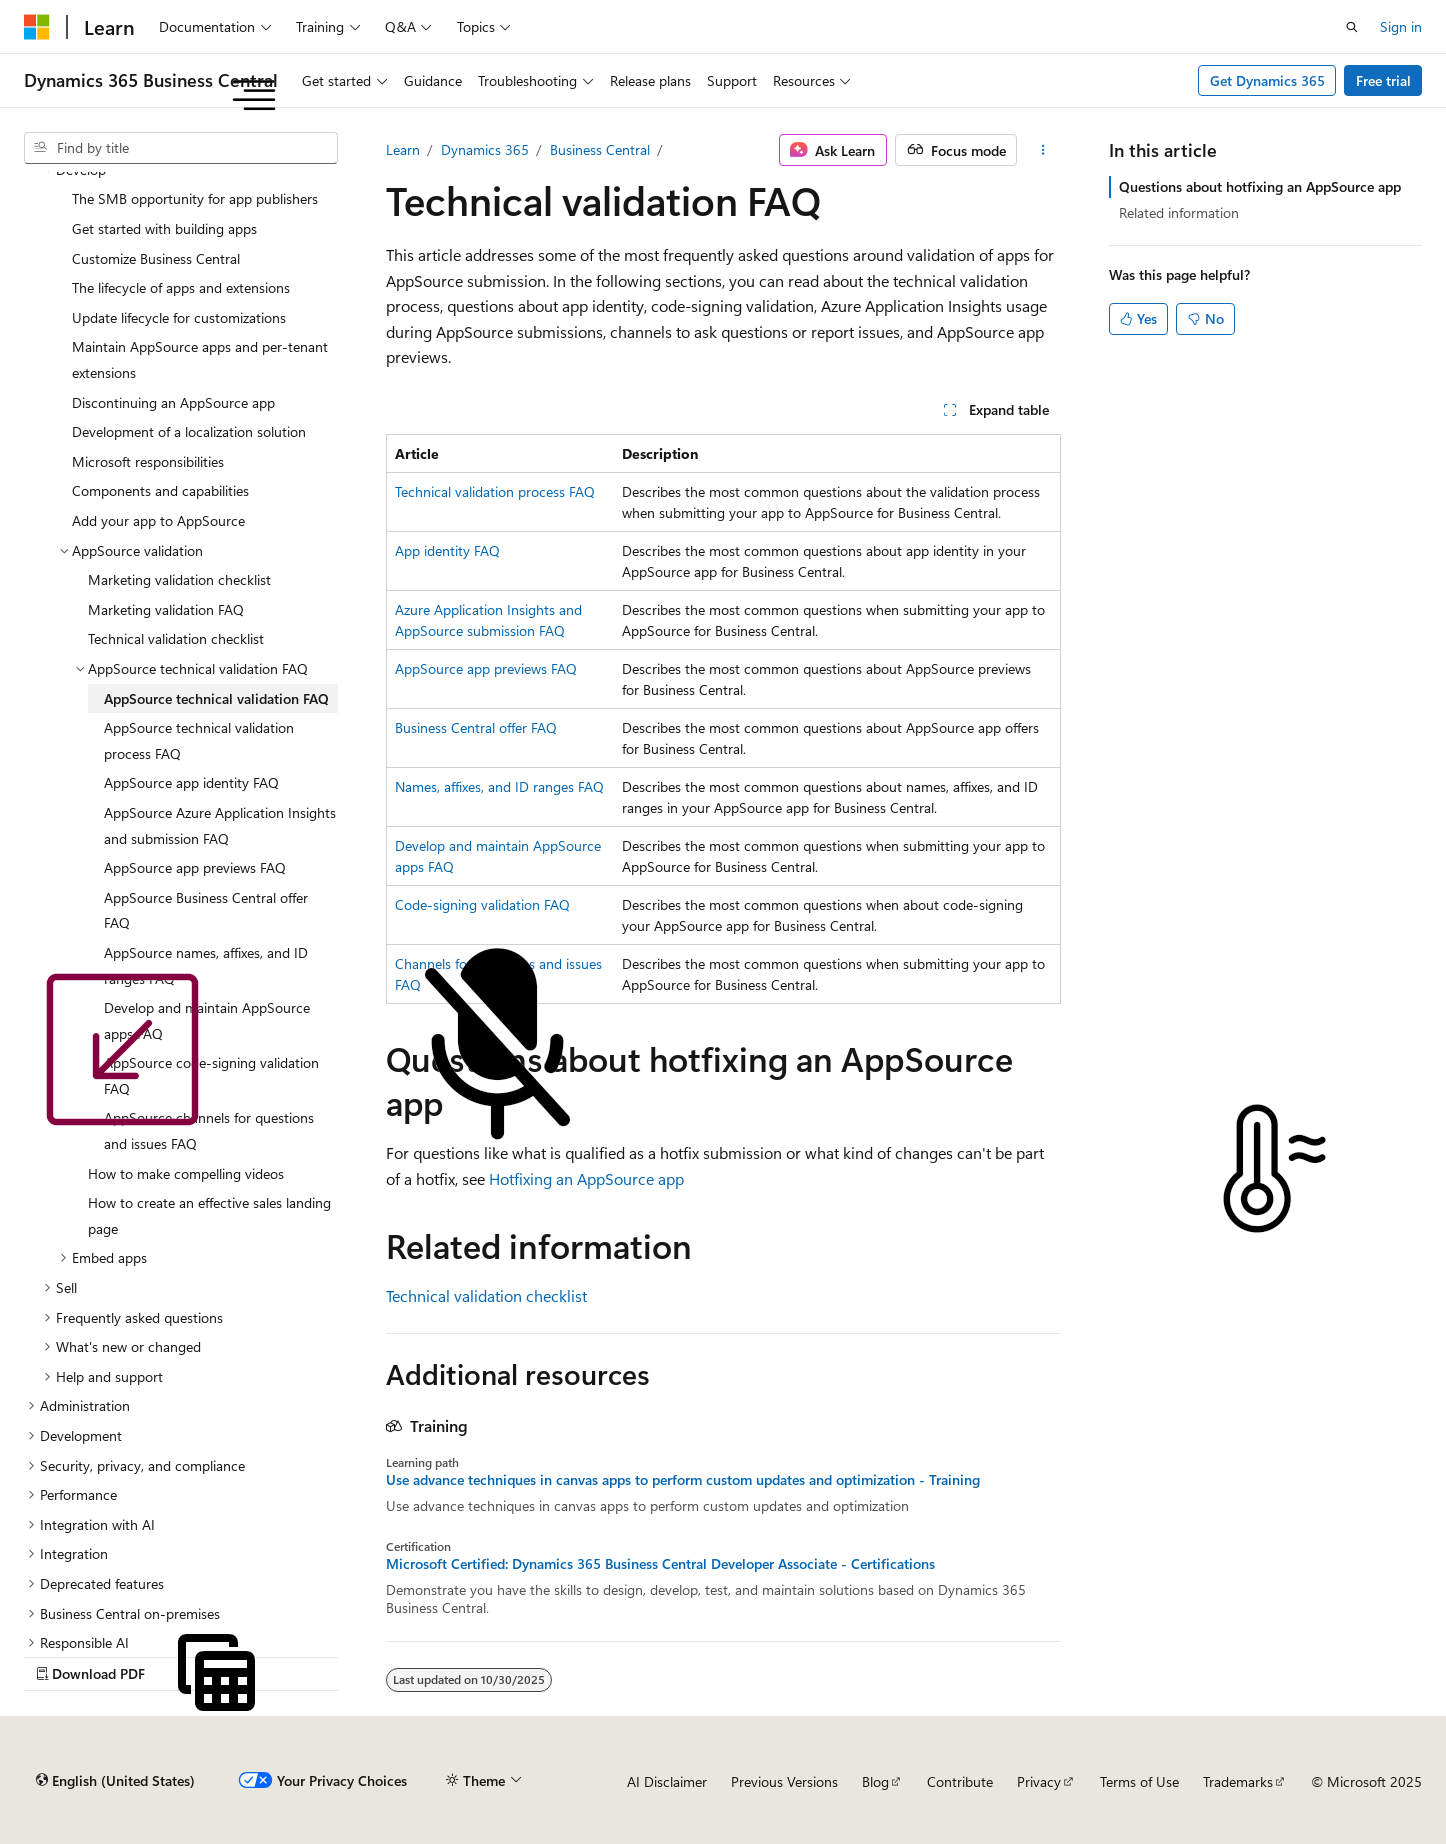 The image size is (1446, 1844). I want to click on switch to table or grid view, so click(216, 1672).